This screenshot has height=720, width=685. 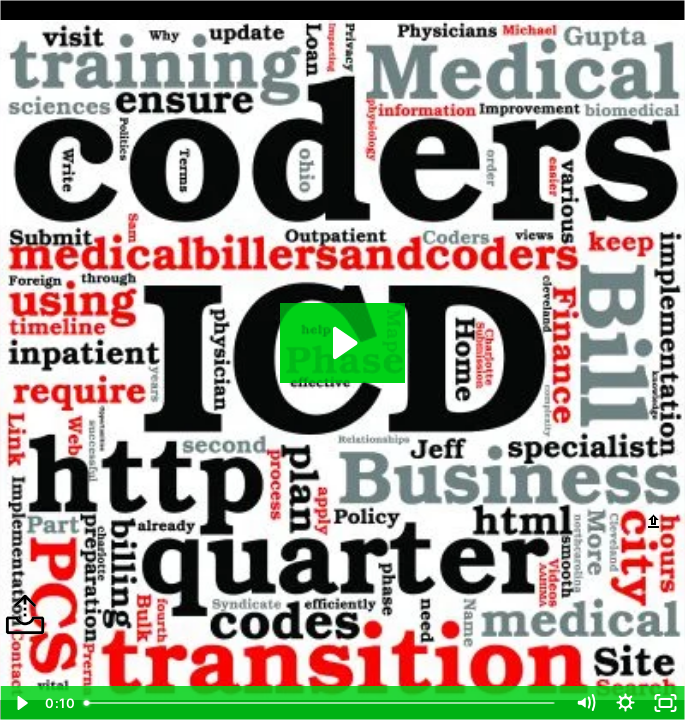 I want to click on upload a file from your device, so click(x=653, y=521).